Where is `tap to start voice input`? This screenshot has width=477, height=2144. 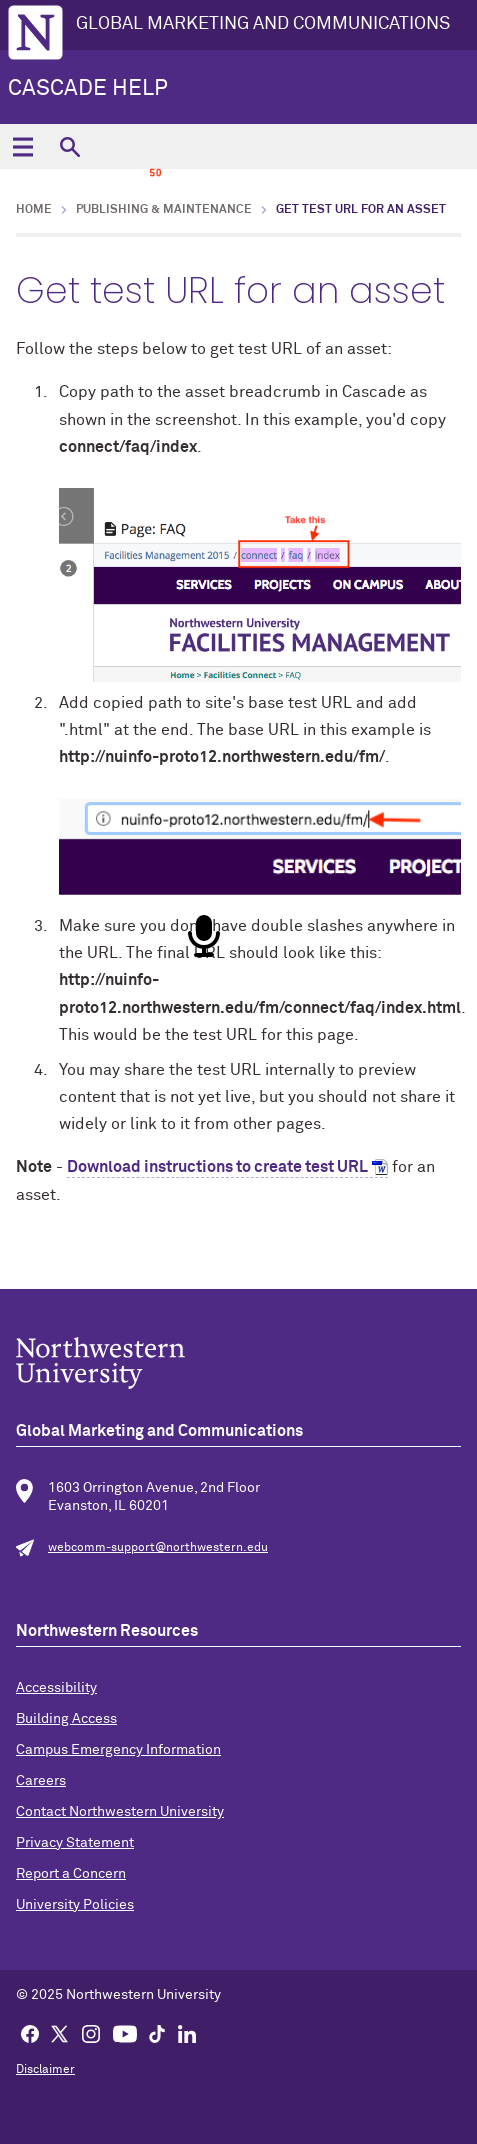
tap to start voice input is located at coordinates (204, 937).